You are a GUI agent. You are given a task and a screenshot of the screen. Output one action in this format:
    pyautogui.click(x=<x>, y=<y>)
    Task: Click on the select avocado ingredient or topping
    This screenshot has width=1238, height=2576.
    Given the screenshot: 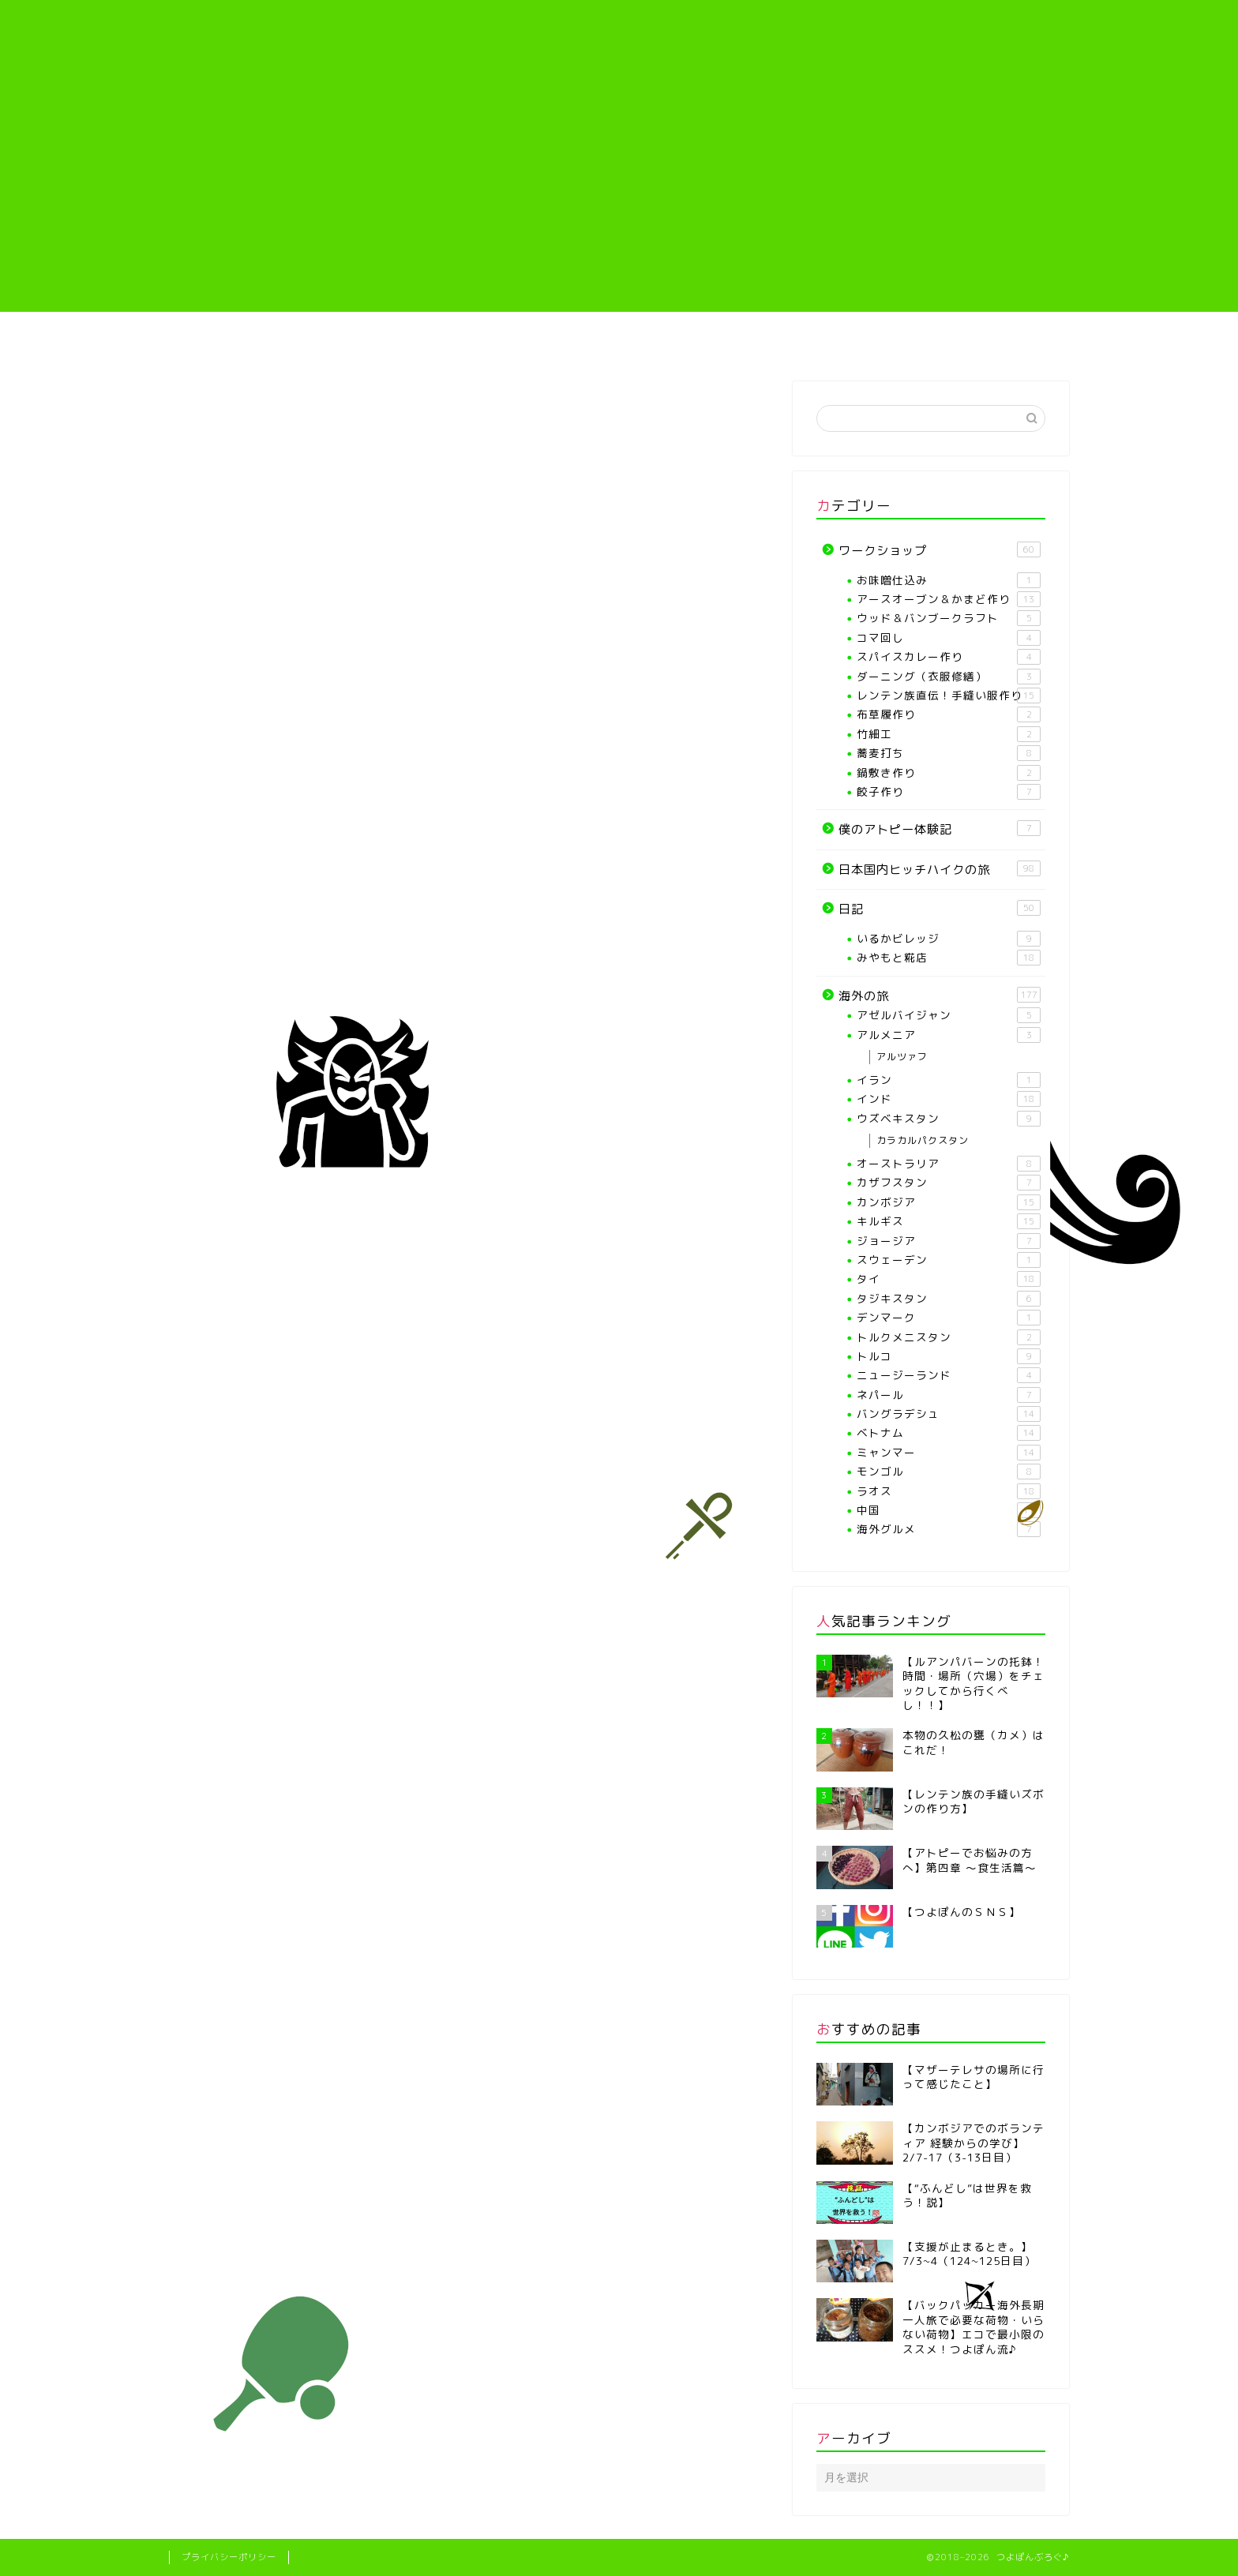 What is the action you would take?
    pyautogui.click(x=1030, y=1513)
    